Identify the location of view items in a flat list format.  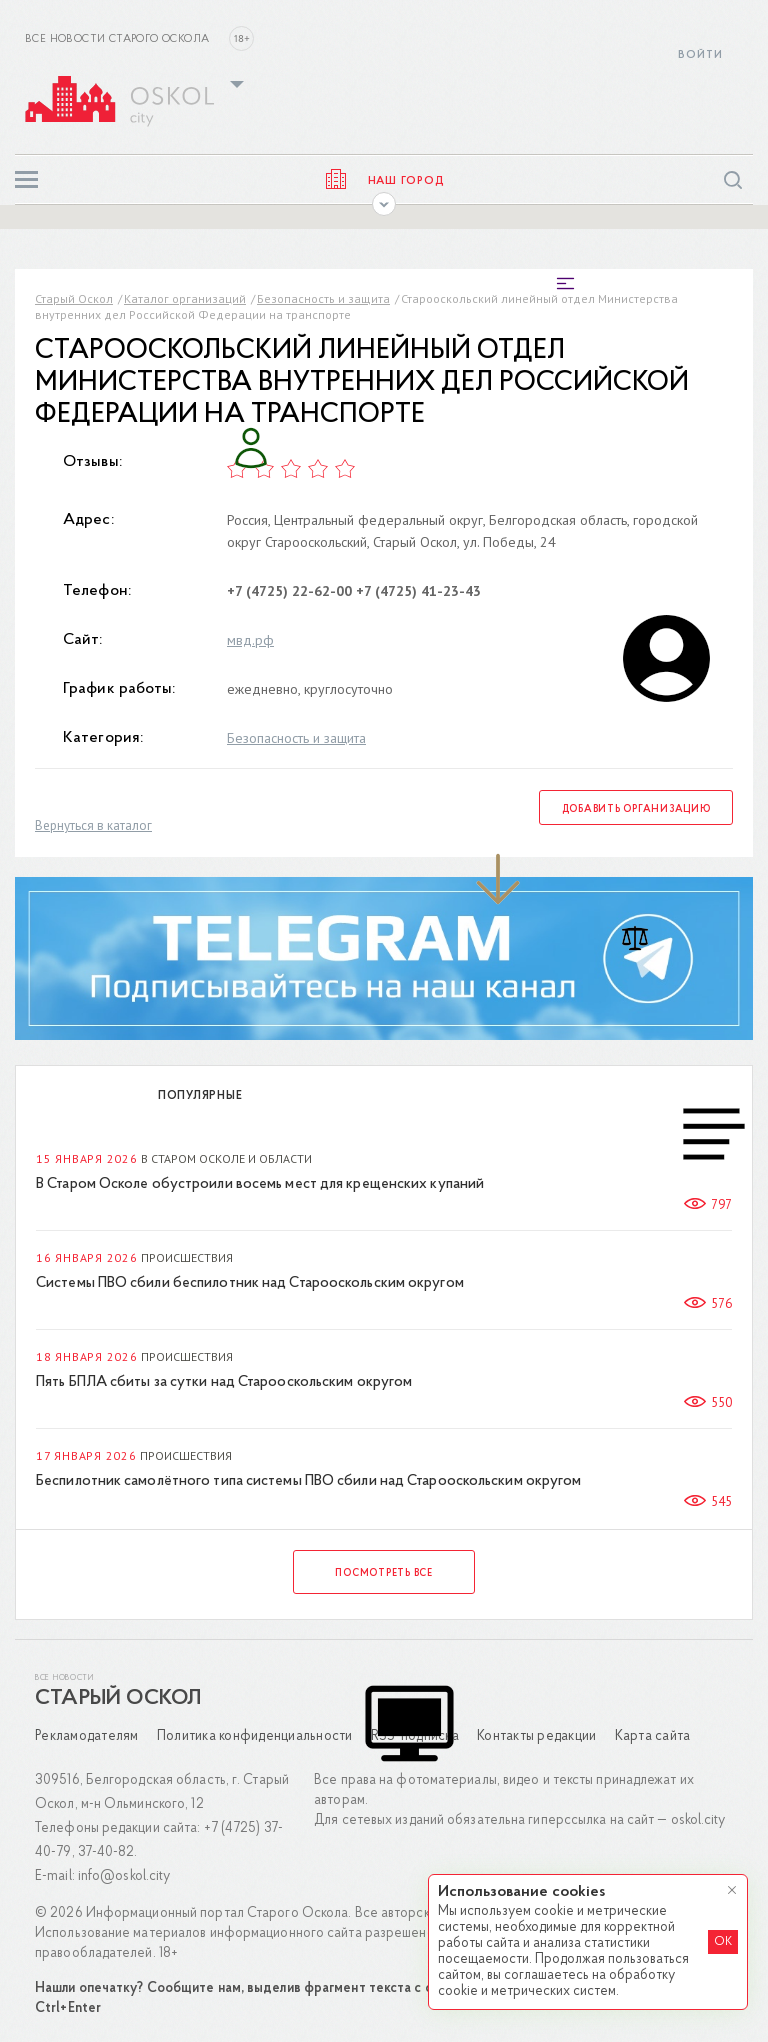
(714, 1134).